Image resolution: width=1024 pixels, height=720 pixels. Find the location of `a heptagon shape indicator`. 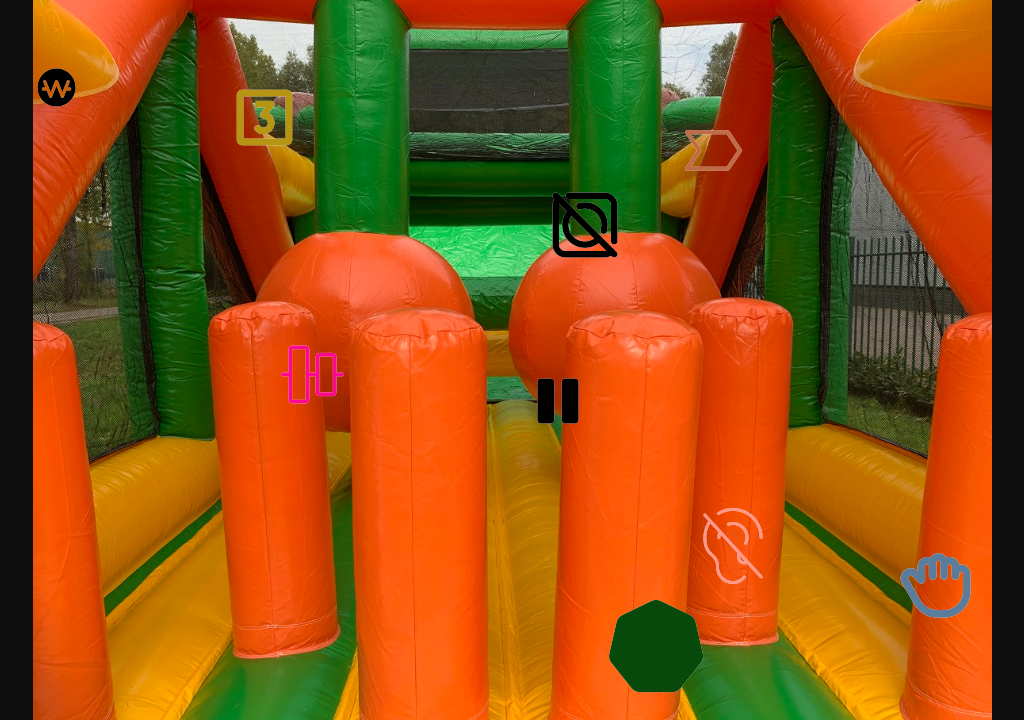

a heptagon shape indicator is located at coordinates (656, 649).